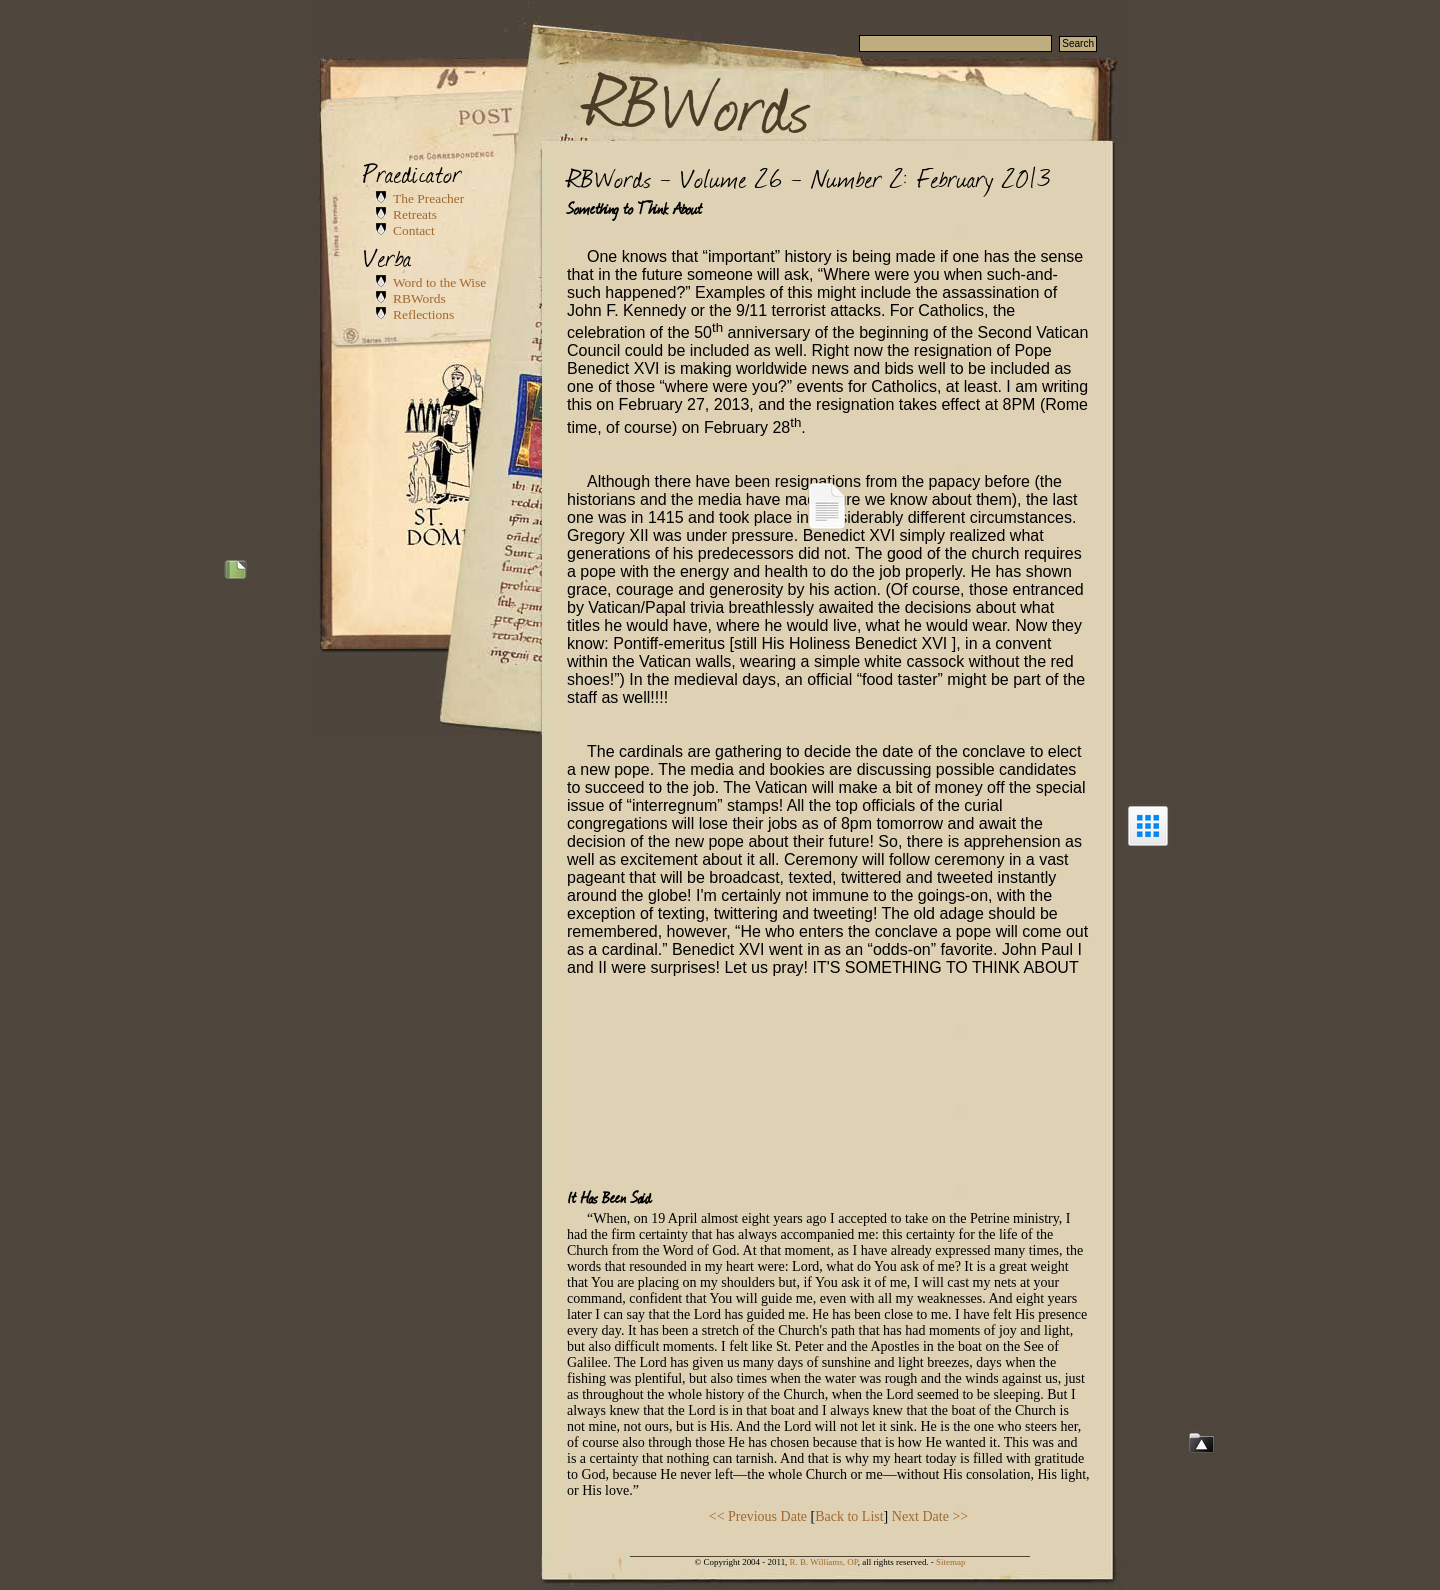 The width and height of the screenshot is (1440, 1590). I want to click on open vercel project files, so click(1201, 1443).